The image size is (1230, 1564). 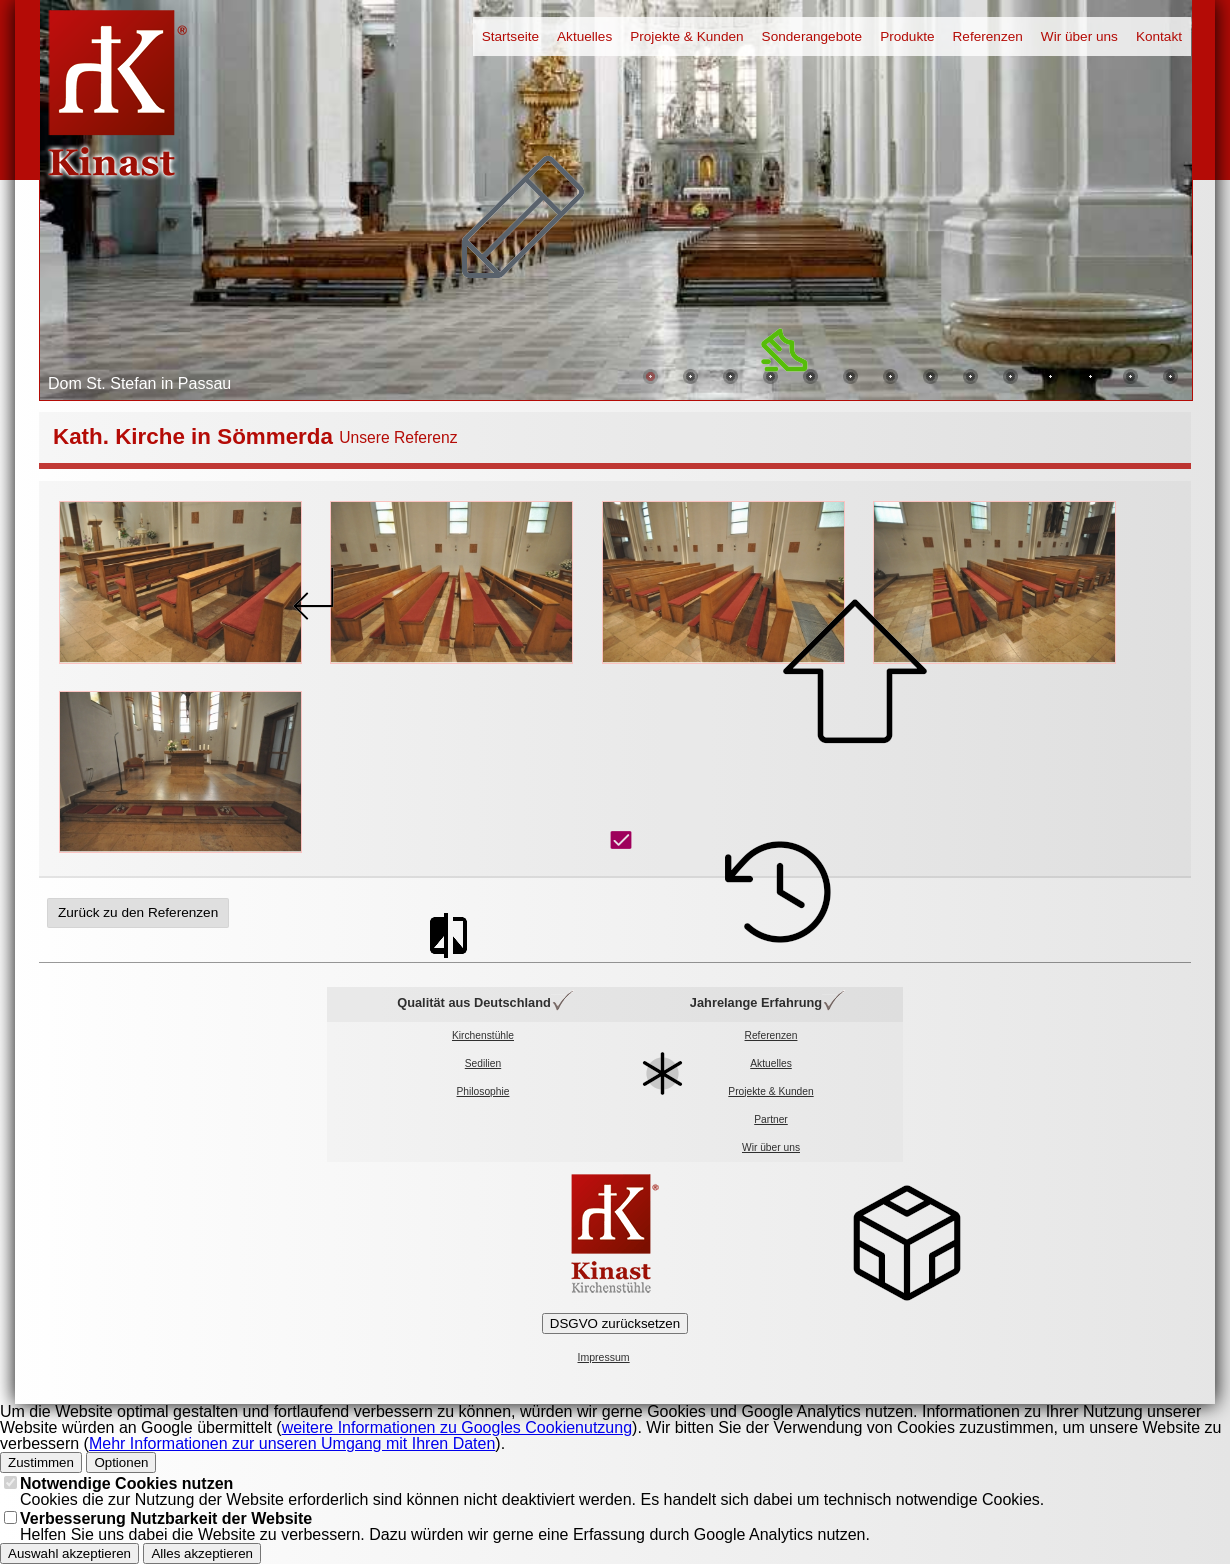 What do you see at coordinates (448, 935) in the screenshot?
I see `compare two images side by side` at bounding box center [448, 935].